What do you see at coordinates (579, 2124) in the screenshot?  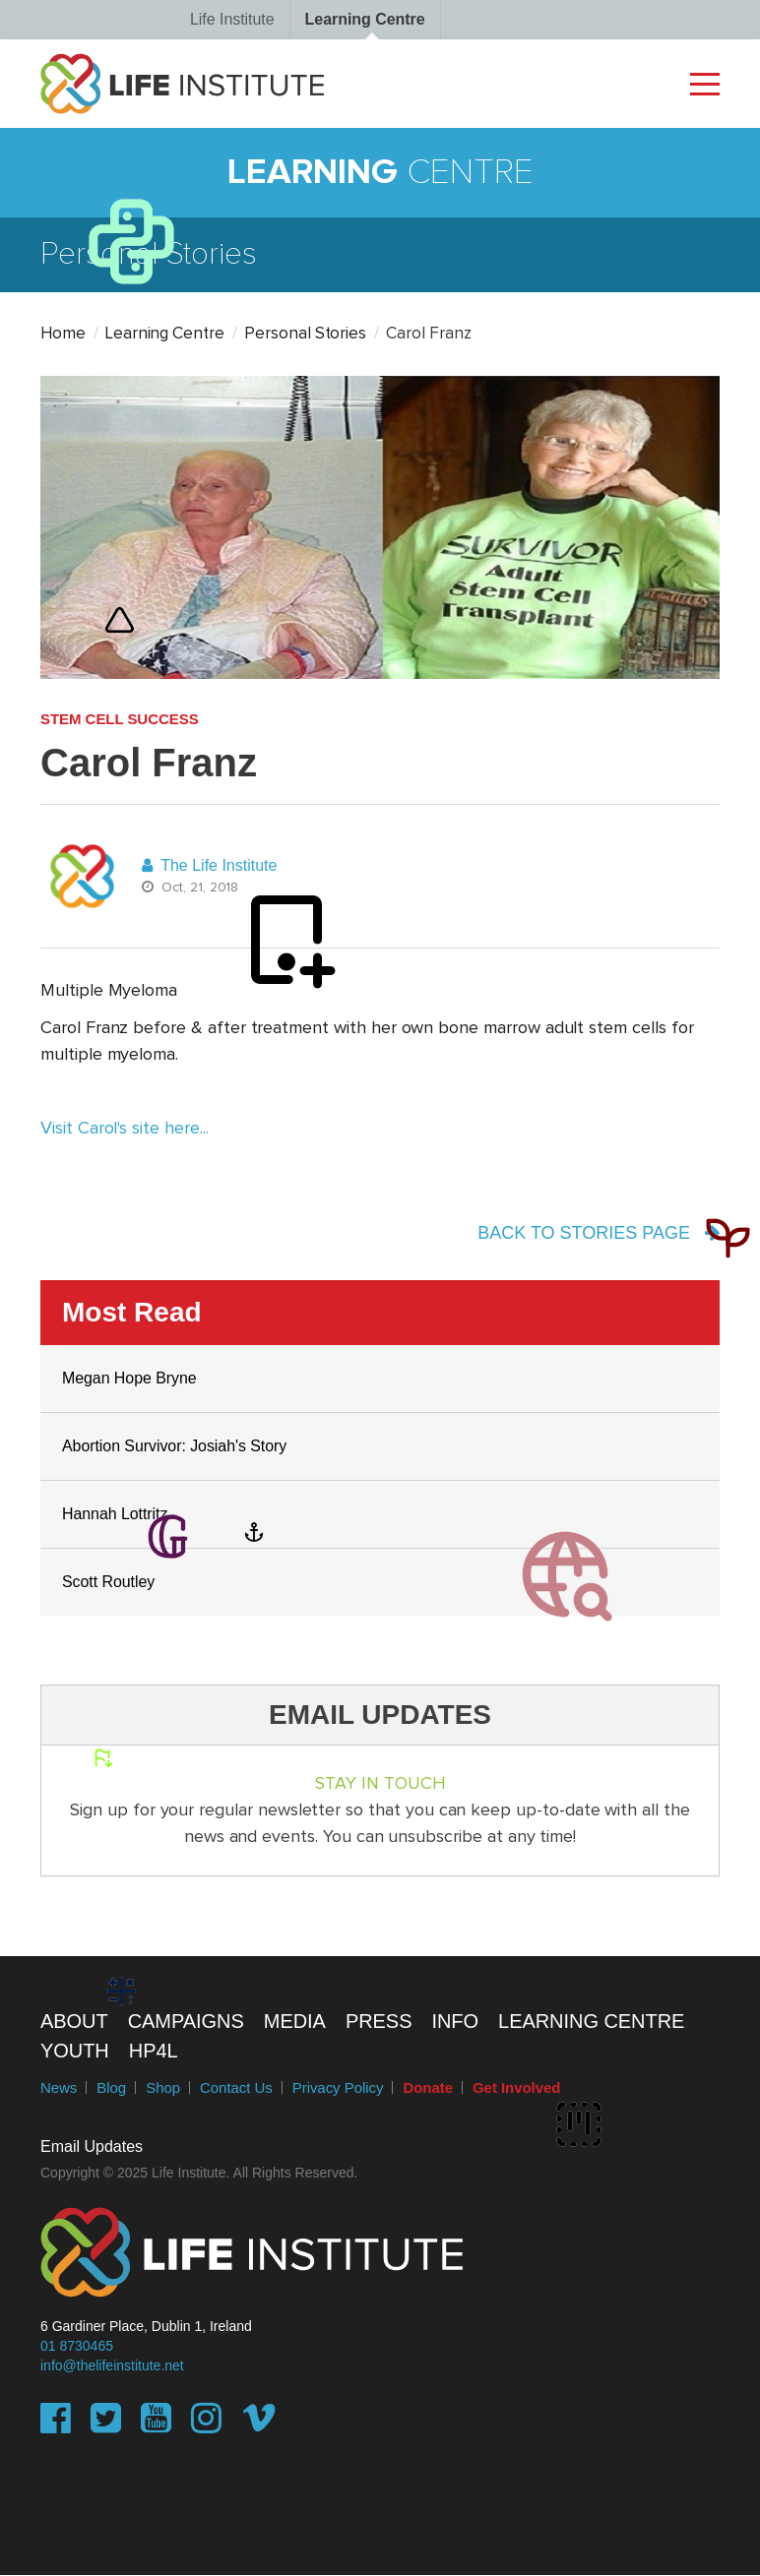 I see `create a new kanban board` at bounding box center [579, 2124].